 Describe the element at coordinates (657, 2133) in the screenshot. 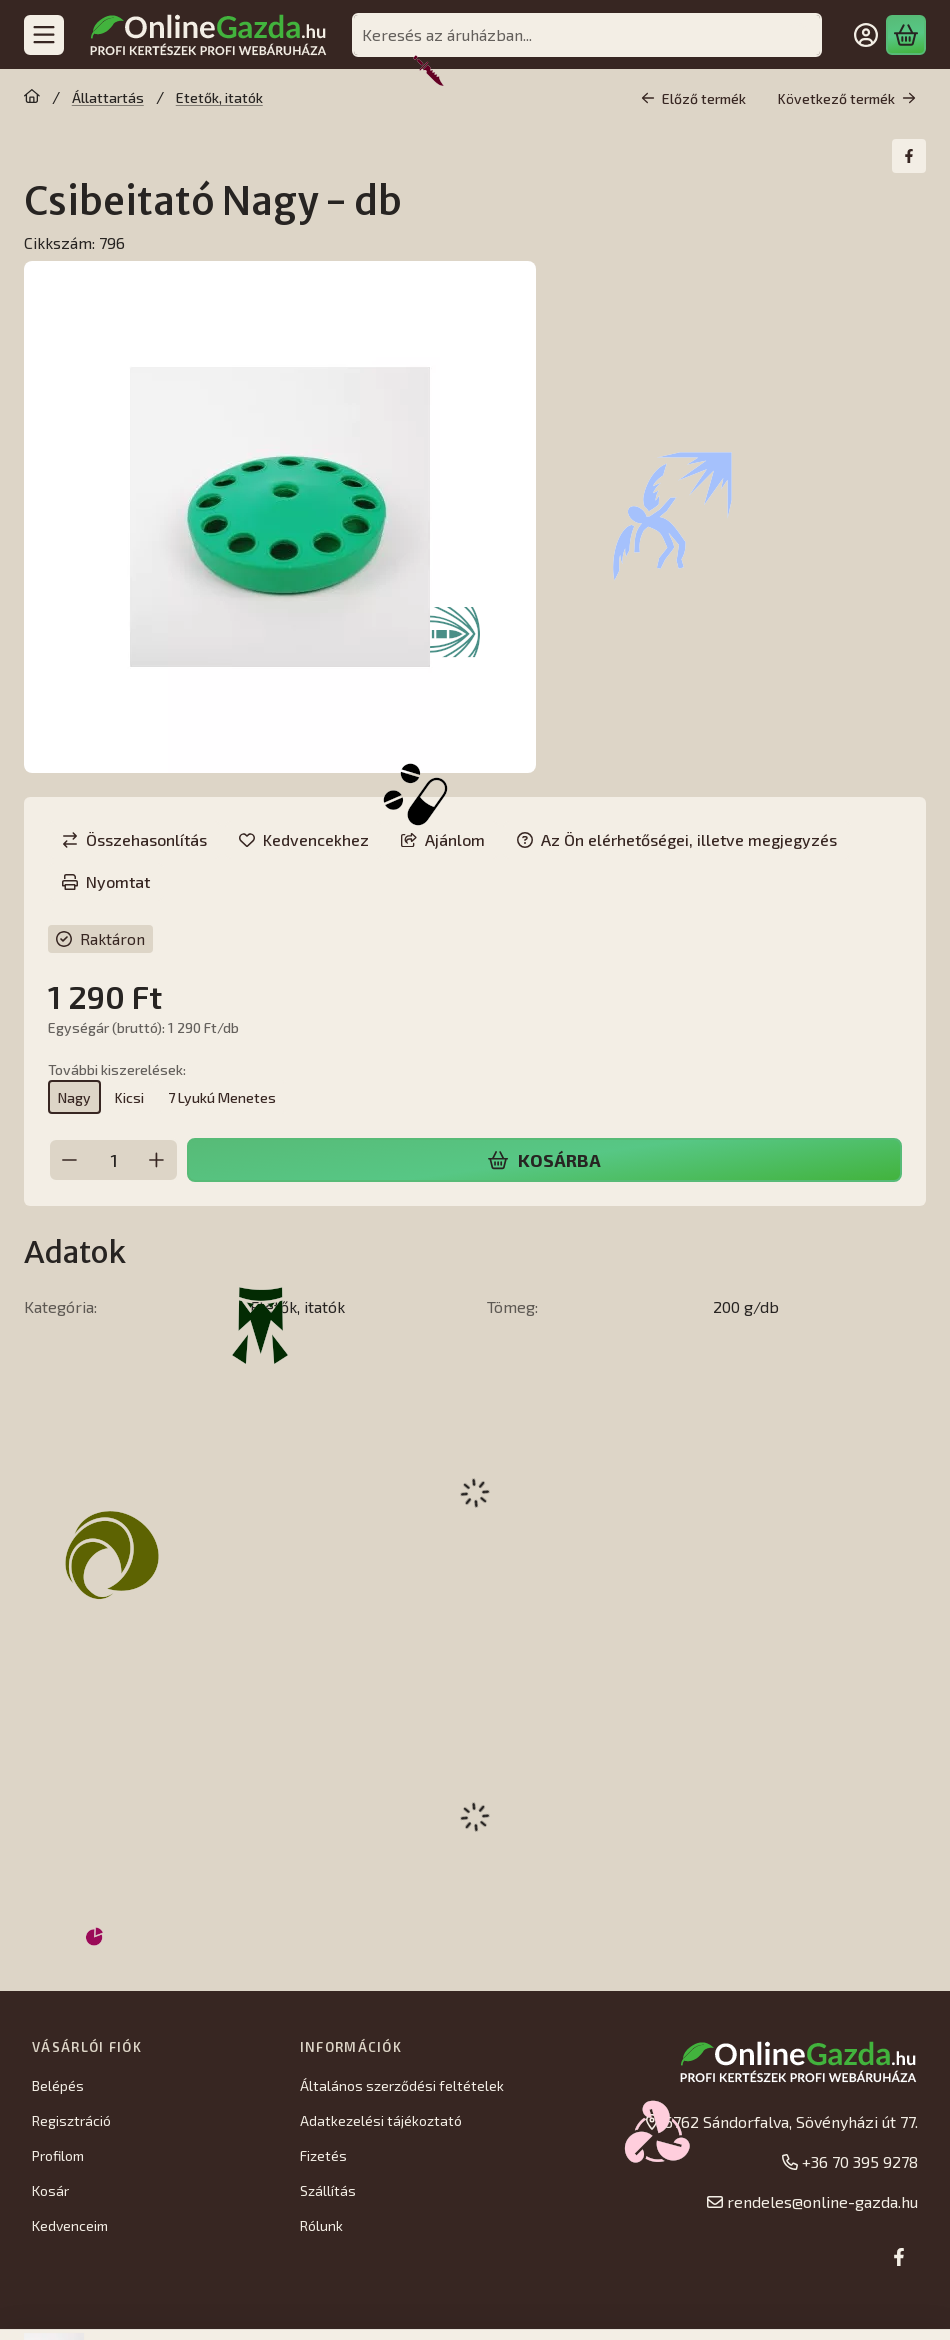

I see `collect or view shell items in game inventory` at that location.